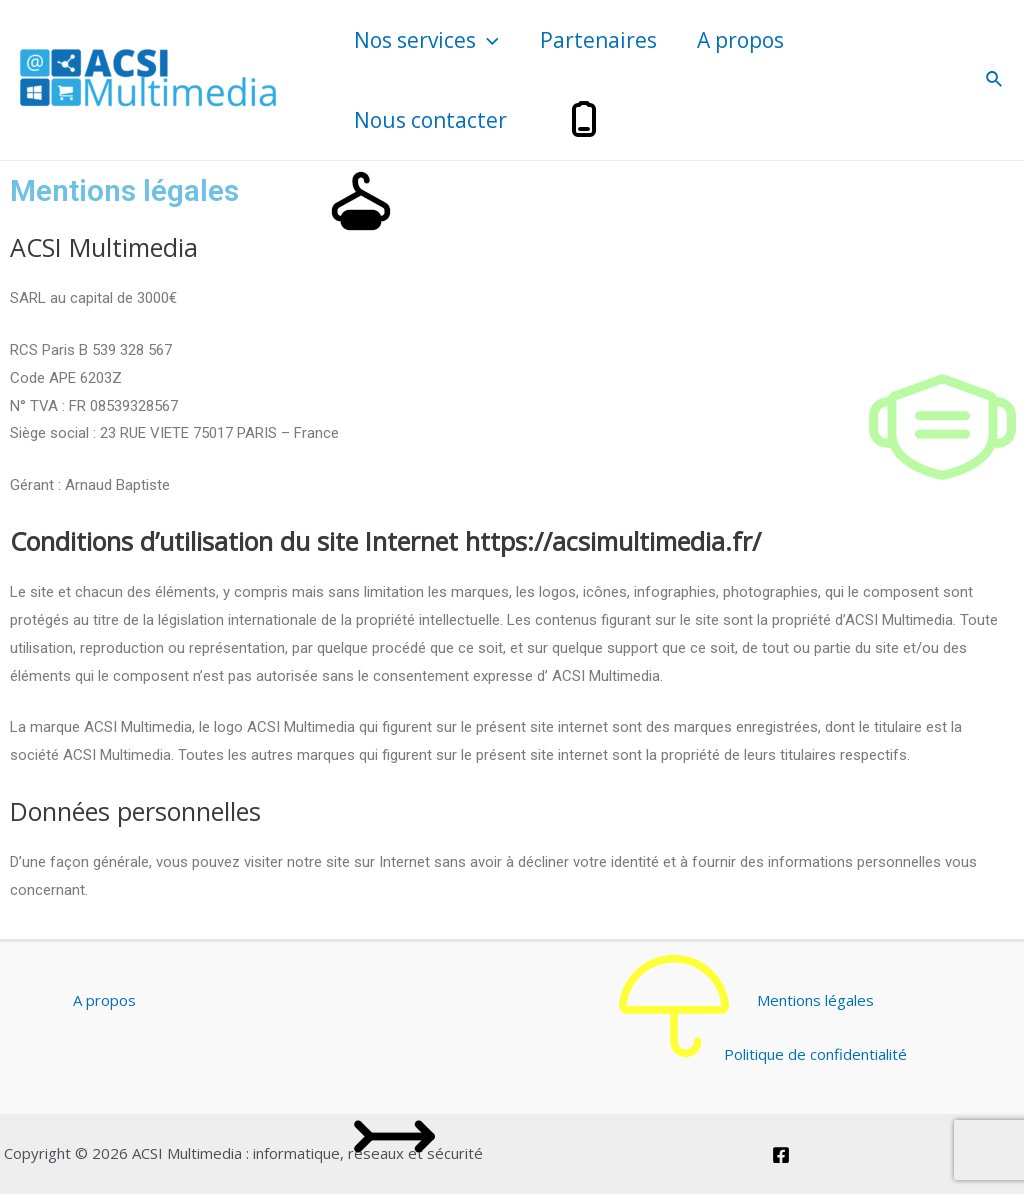  I want to click on browse clothing or wardrobe items, so click(361, 201).